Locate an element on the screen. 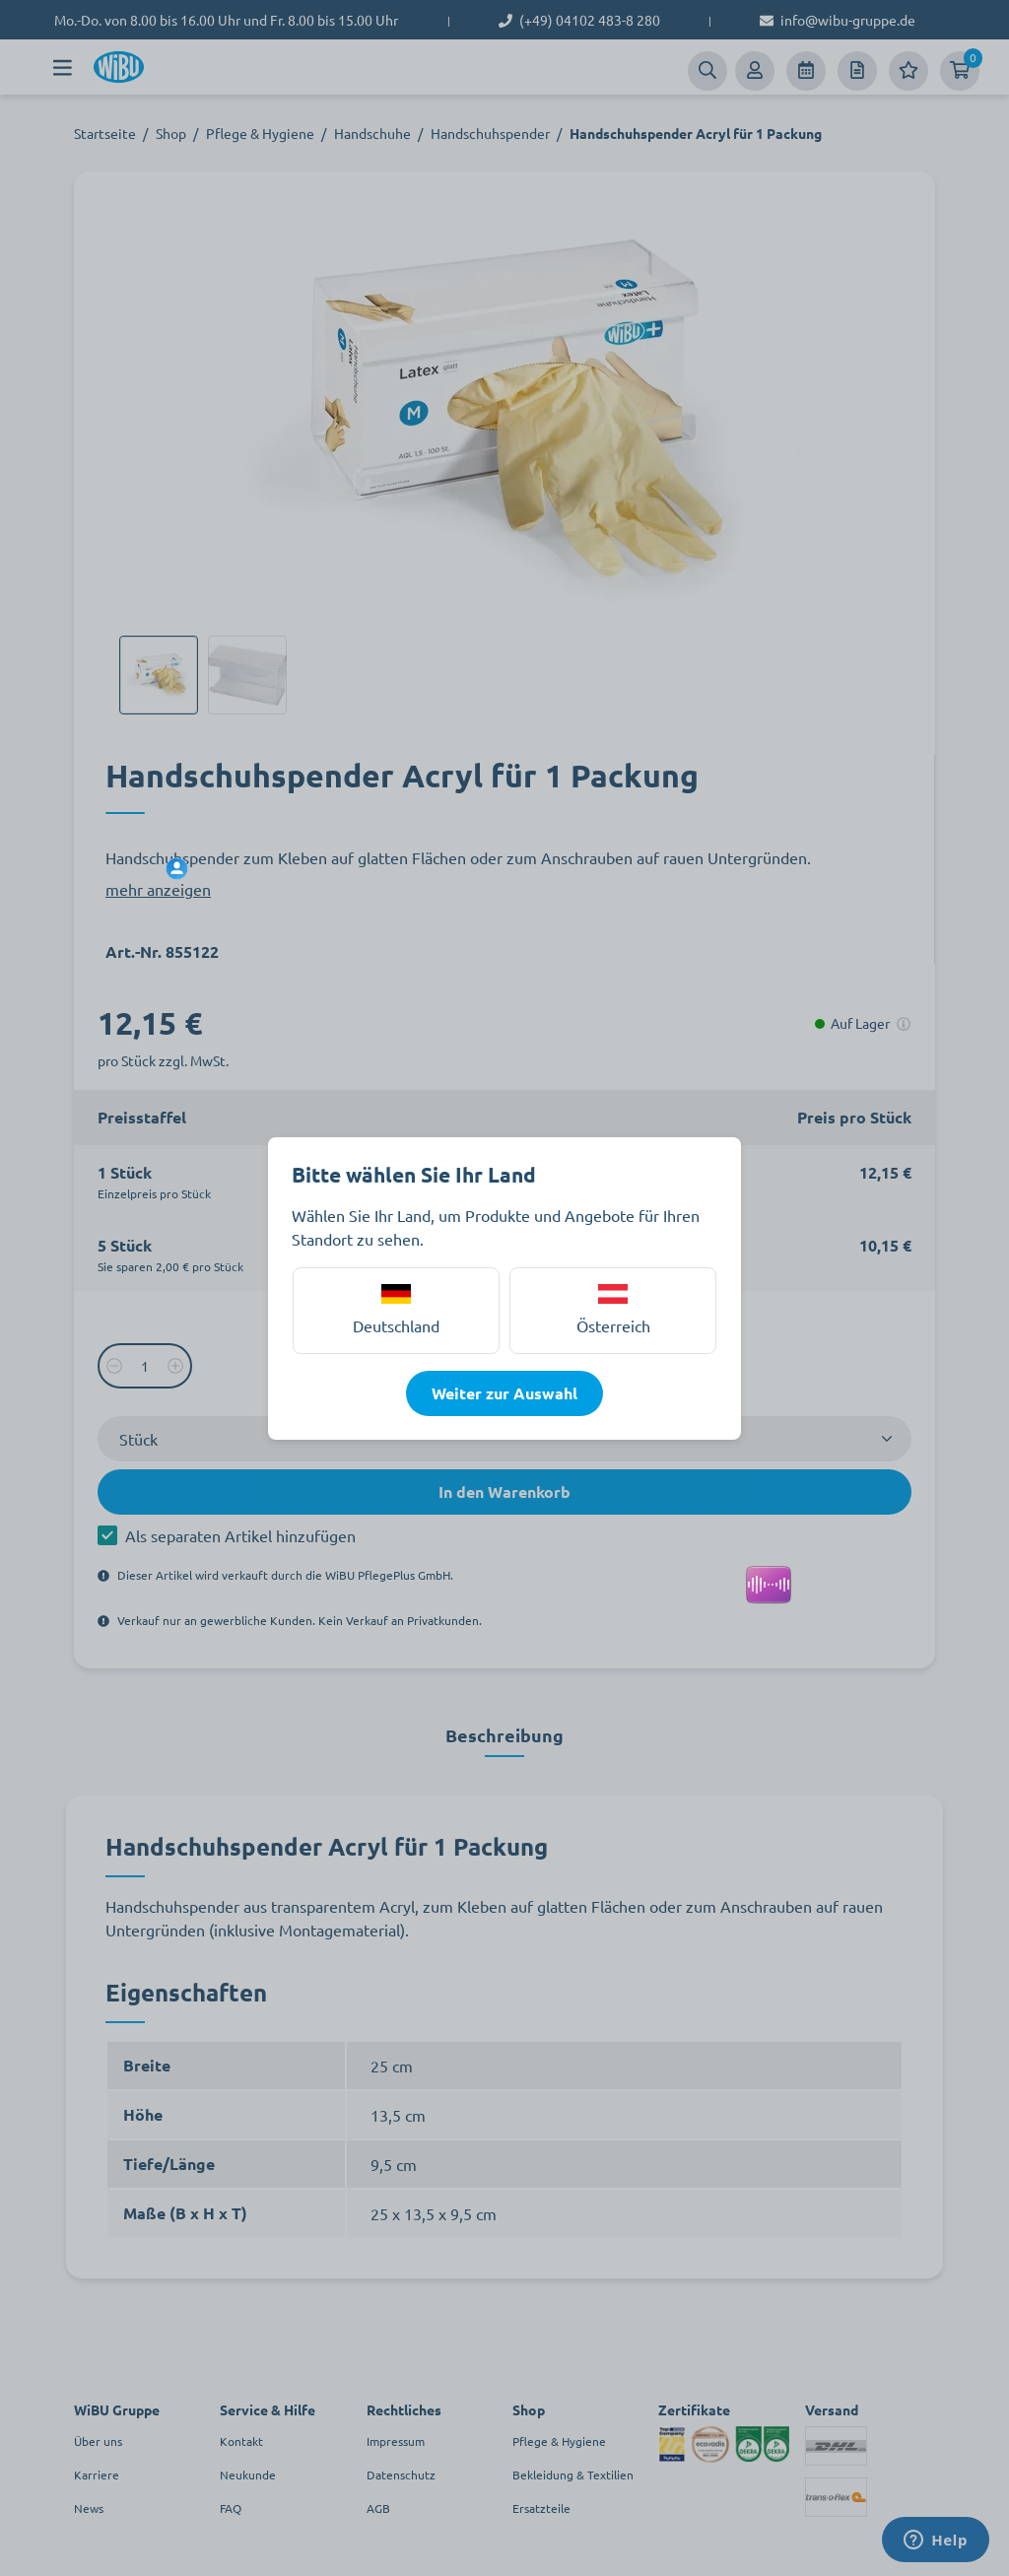 The height and width of the screenshot is (2576, 1009). view user profile information is located at coordinates (176, 868).